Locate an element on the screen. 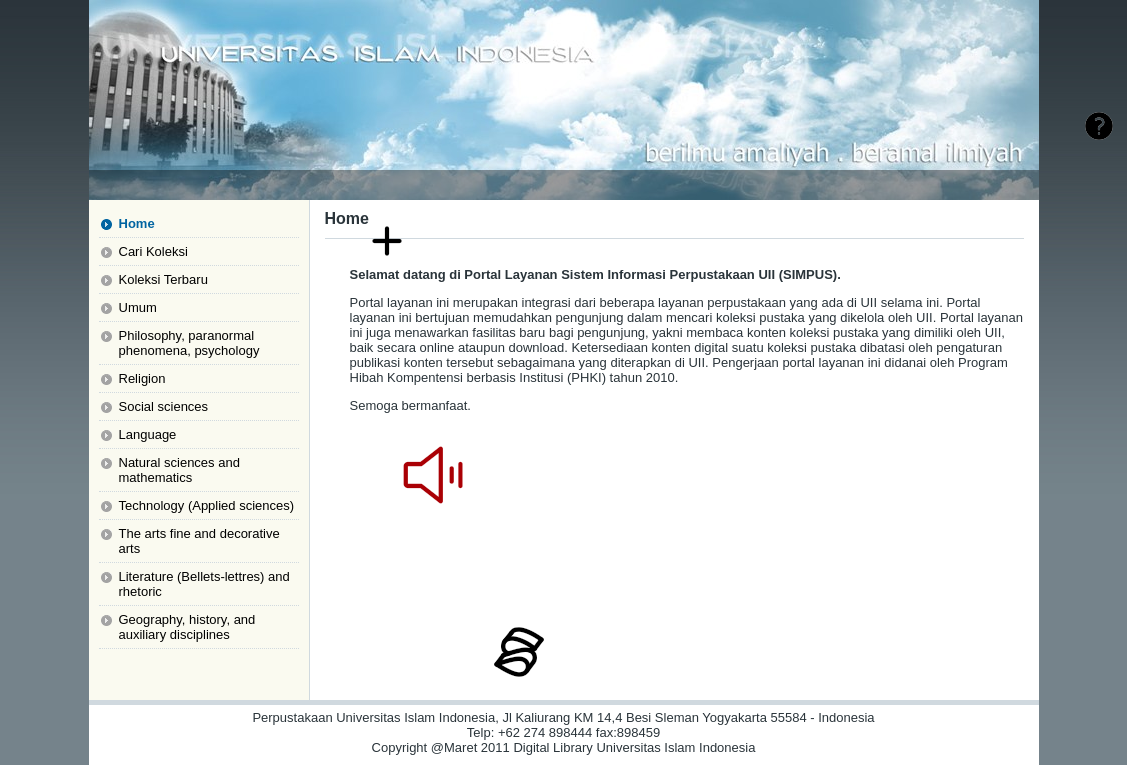 The width and height of the screenshot is (1127, 765). increase or adjust volume is located at coordinates (432, 475).